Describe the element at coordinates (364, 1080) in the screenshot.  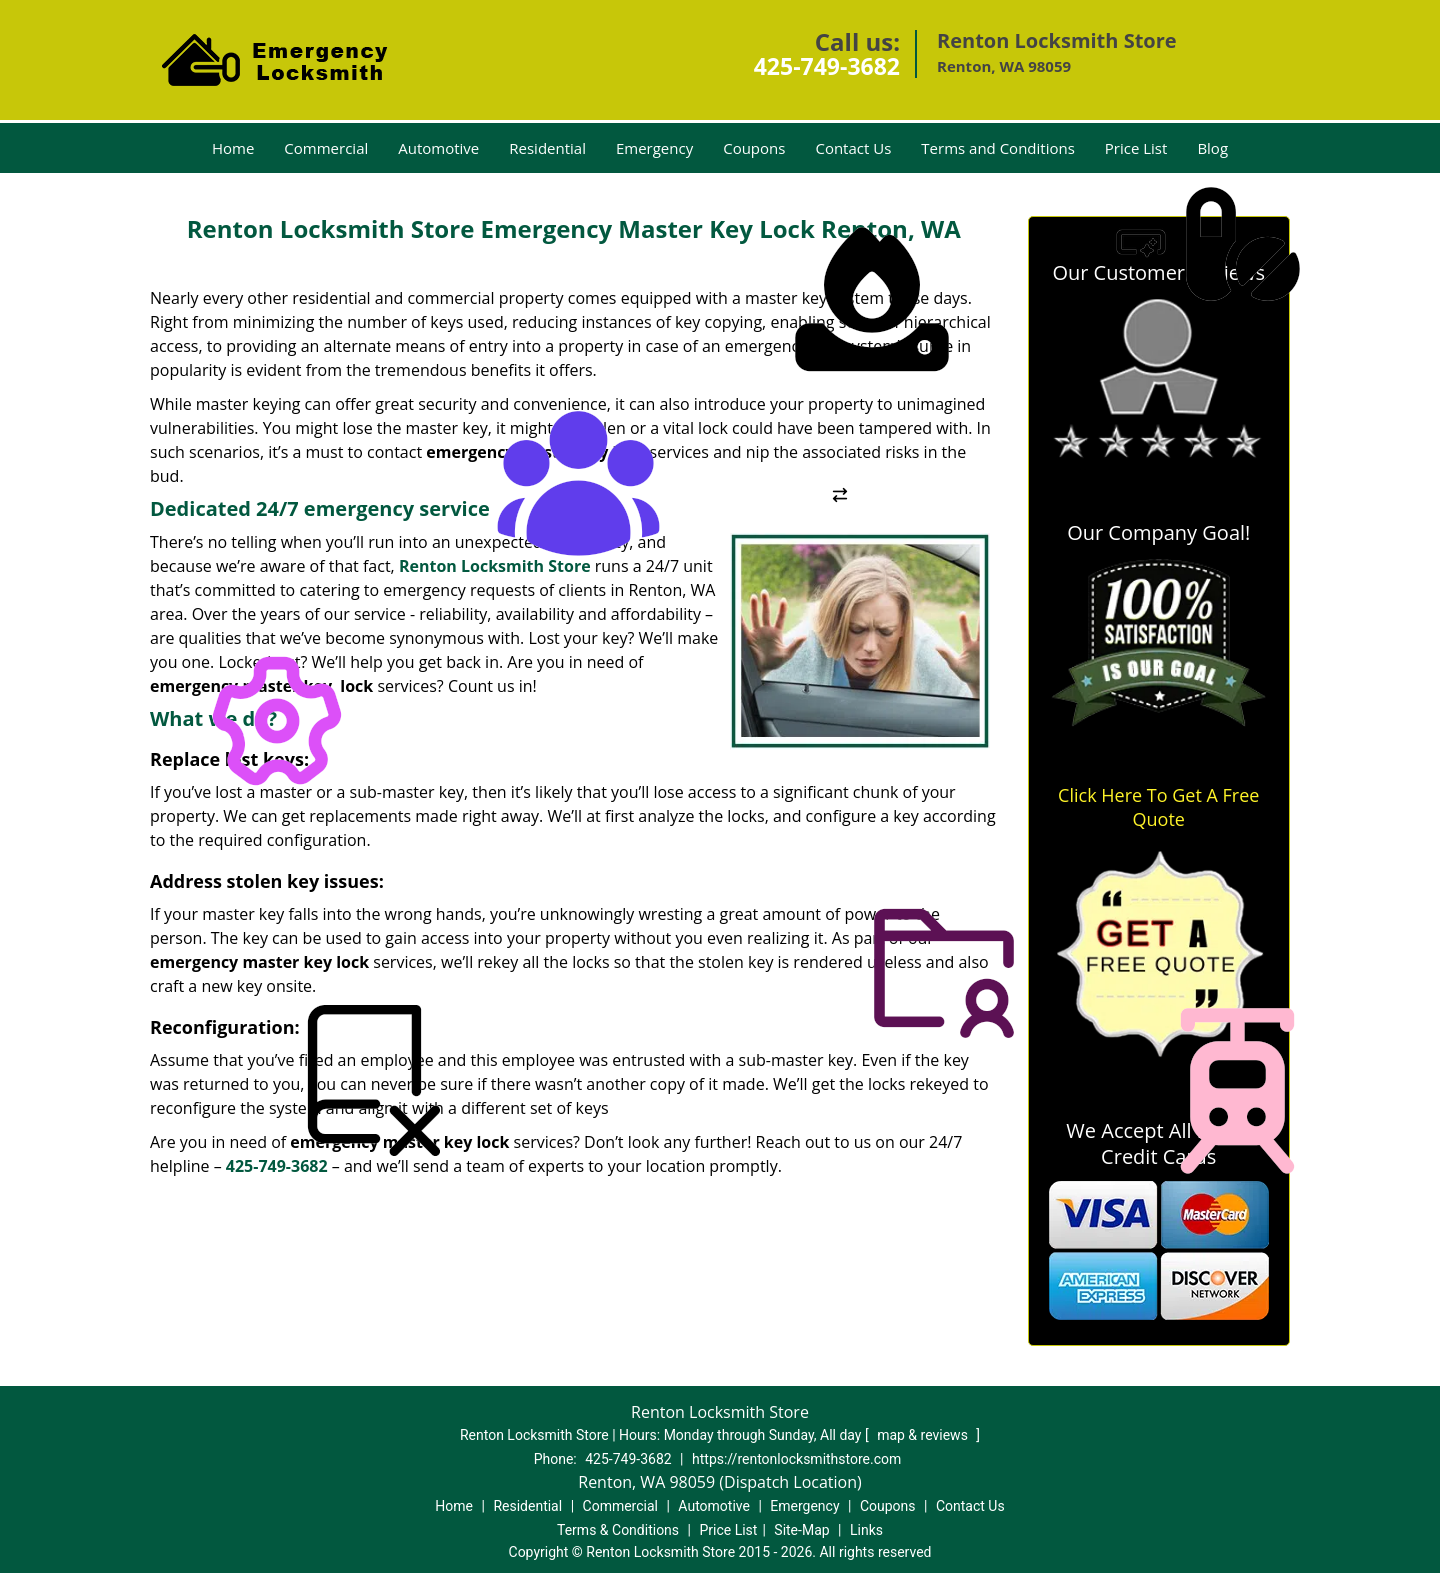
I see `delete a repository` at that location.